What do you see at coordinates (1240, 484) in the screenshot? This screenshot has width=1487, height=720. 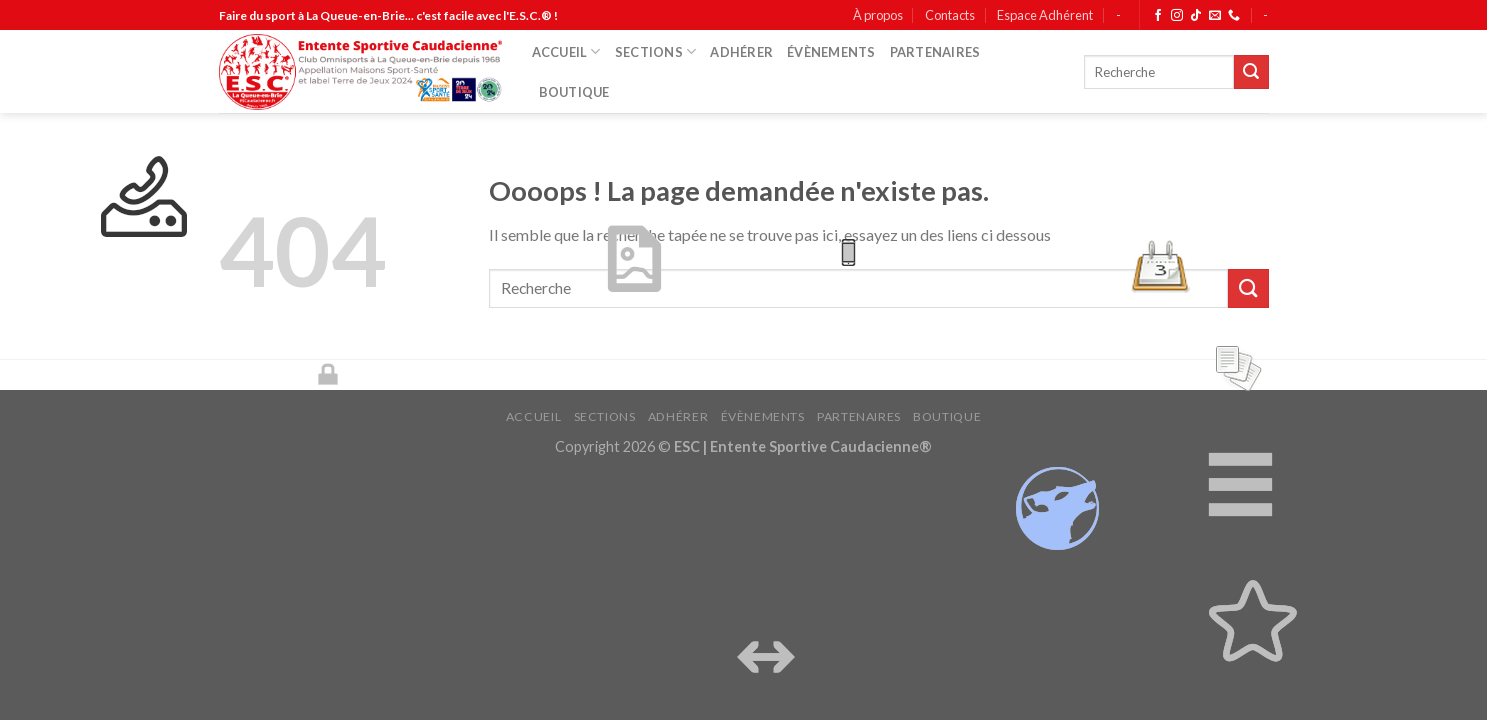 I see `open the main menu` at bounding box center [1240, 484].